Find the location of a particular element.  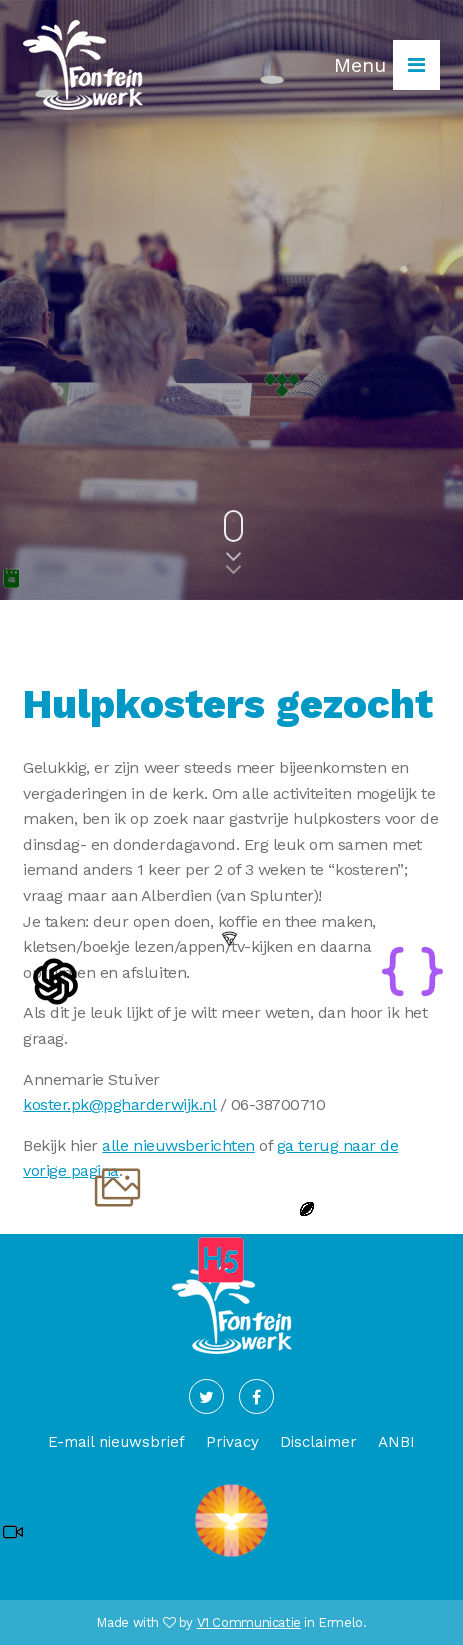

open TIDAL music streaming app is located at coordinates (282, 384).